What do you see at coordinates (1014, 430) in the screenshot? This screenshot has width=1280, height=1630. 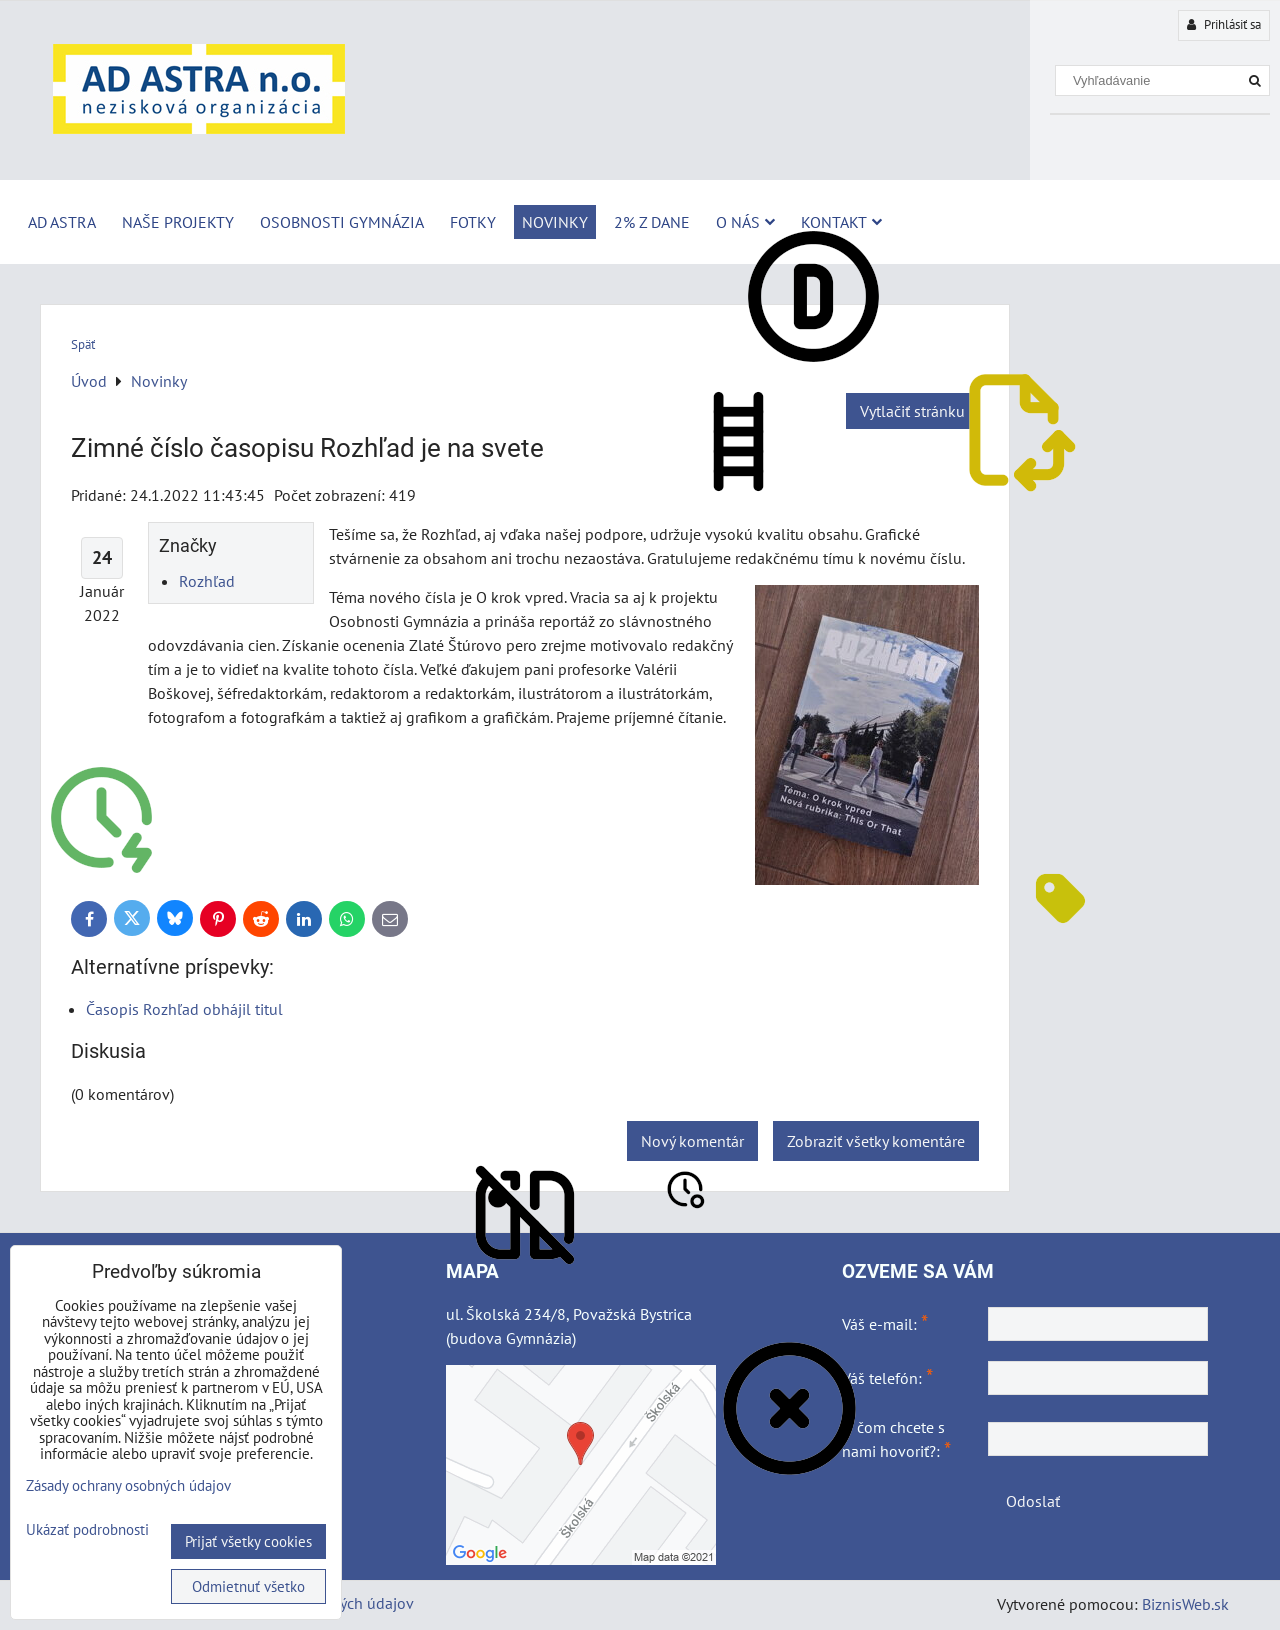 I see `change document orientation between portrait and landscape` at bounding box center [1014, 430].